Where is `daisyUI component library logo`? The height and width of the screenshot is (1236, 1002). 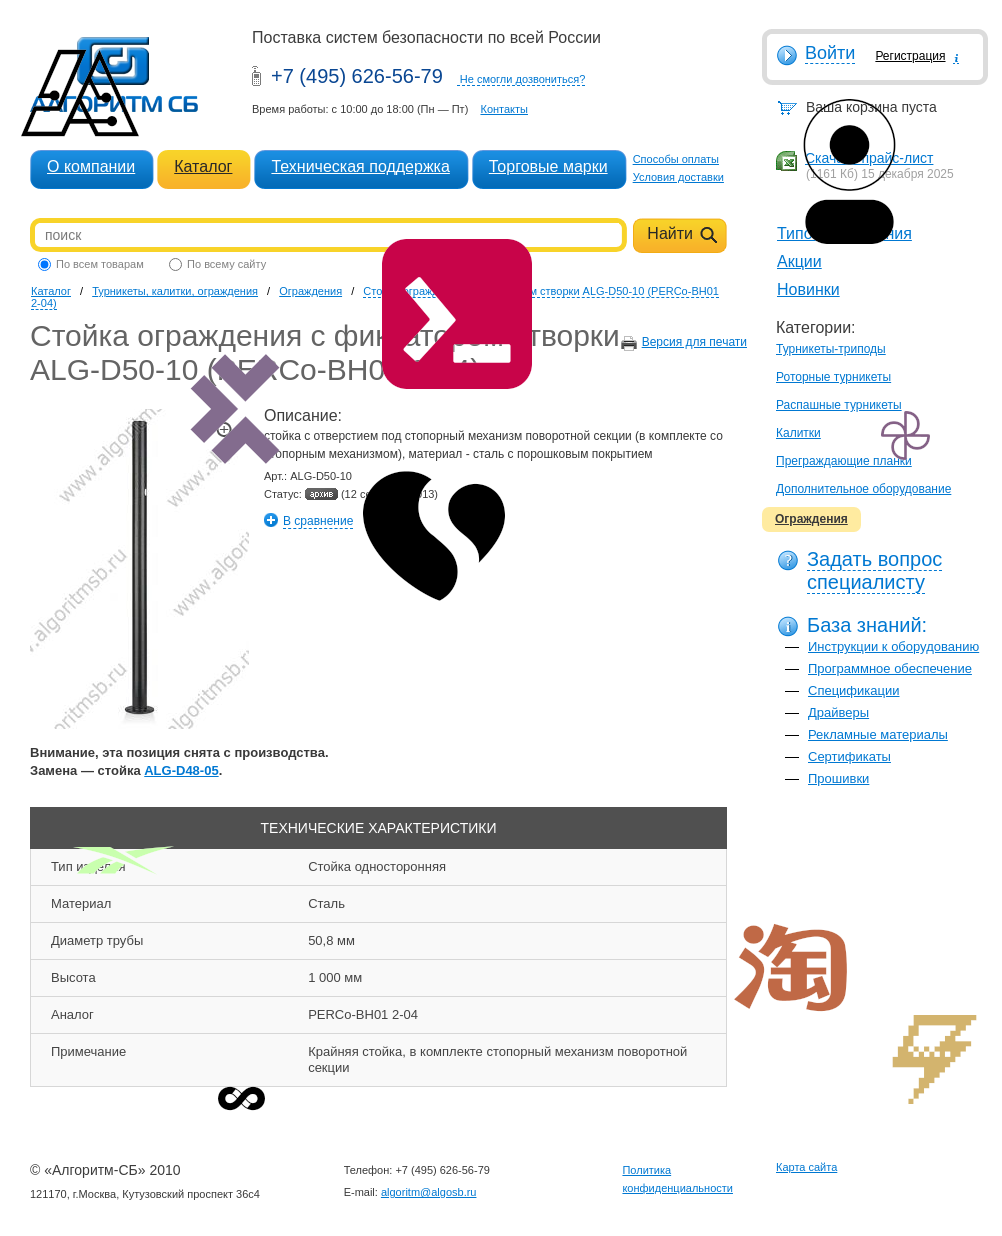 daisyUI component library logo is located at coordinates (849, 171).